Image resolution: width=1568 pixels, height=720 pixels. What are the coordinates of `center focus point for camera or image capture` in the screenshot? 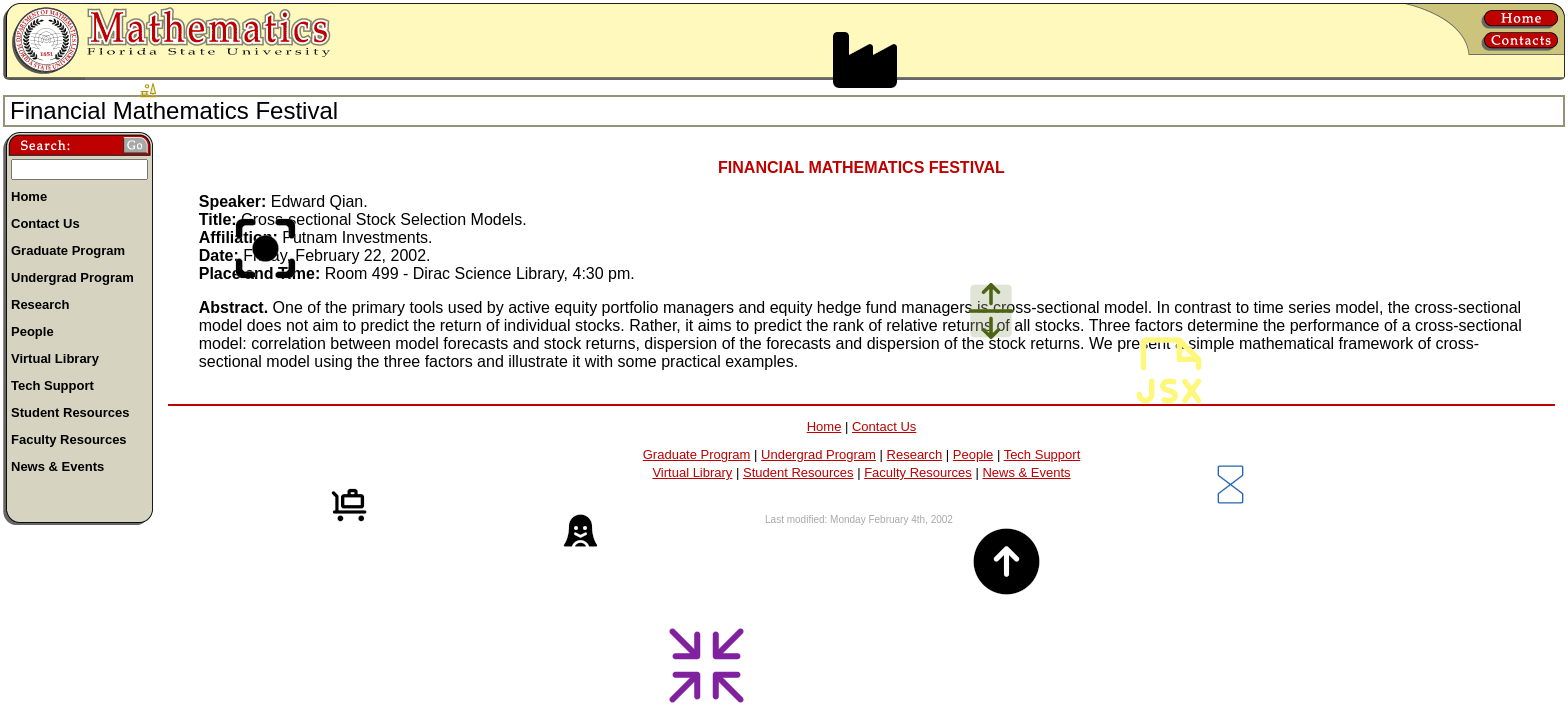 It's located at (265, 248).